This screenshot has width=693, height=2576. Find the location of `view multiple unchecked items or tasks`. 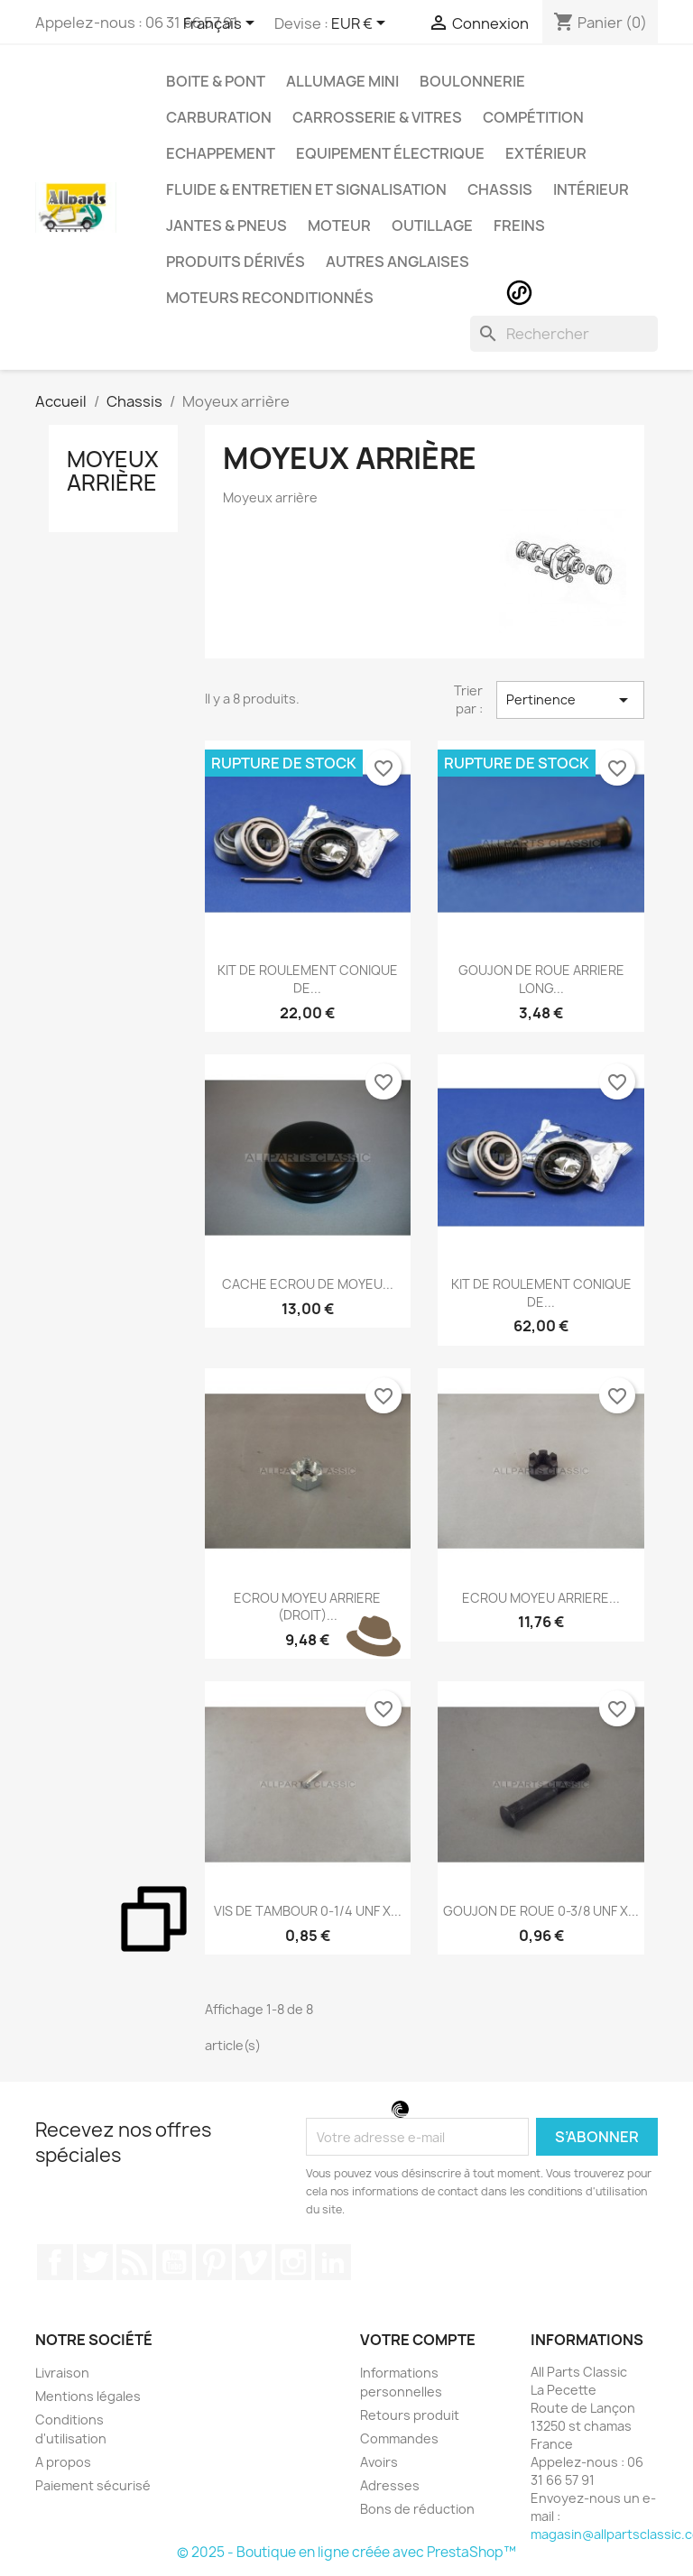

view multiple unchecked items or tasks is located at coordinates (153, 1918).